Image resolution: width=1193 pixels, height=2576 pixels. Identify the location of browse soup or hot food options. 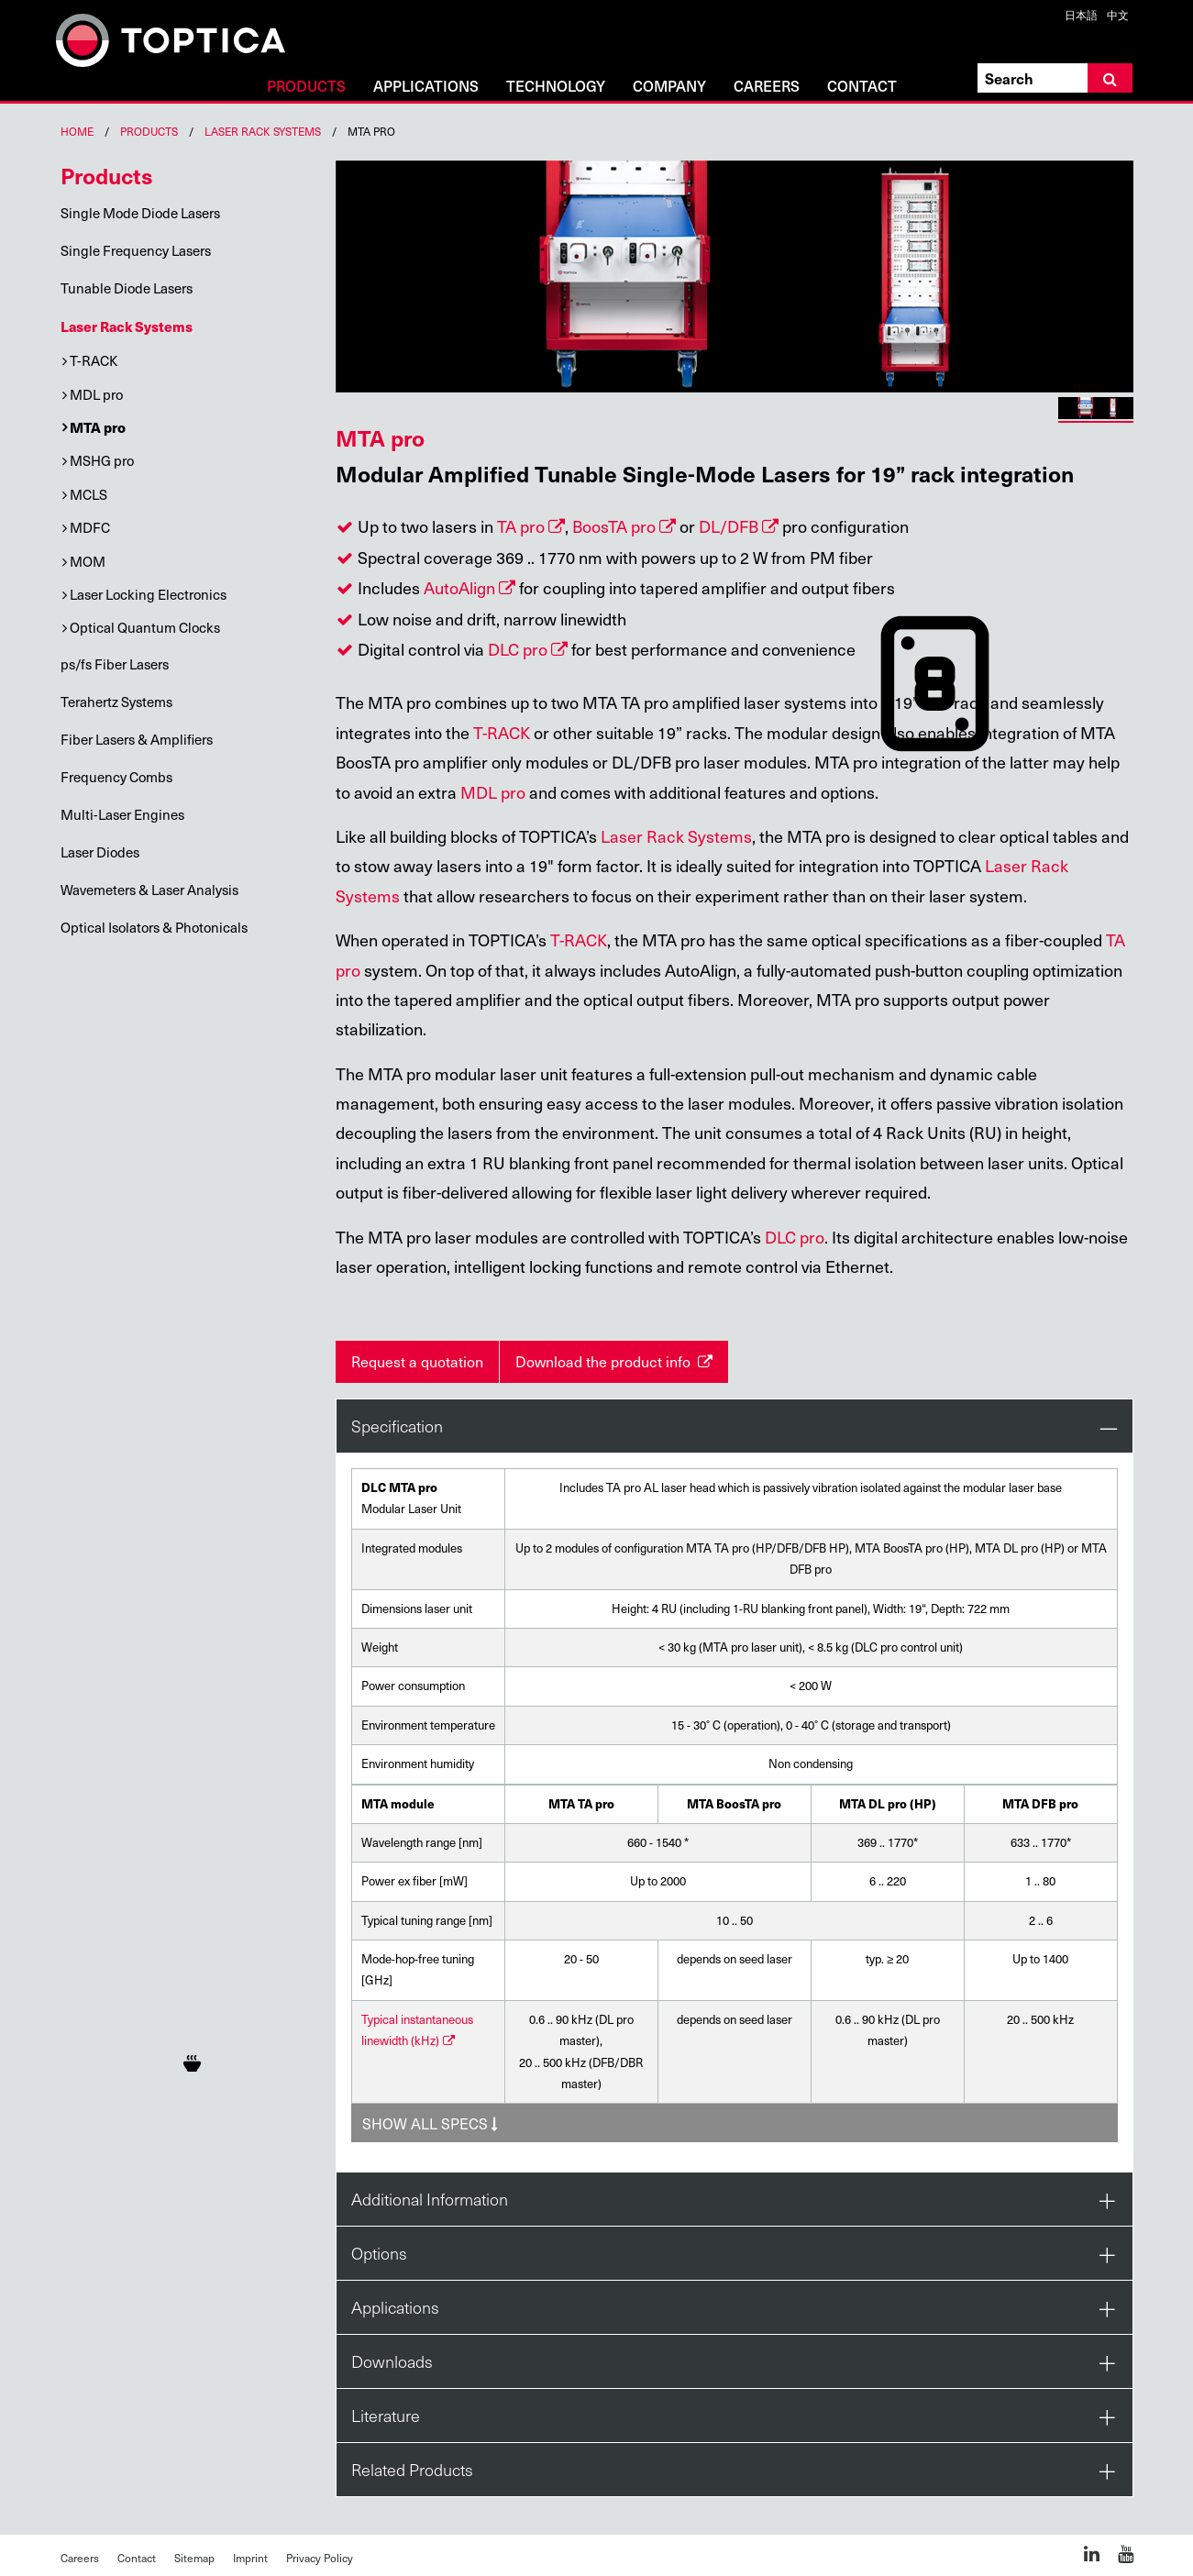
(192, 2062).